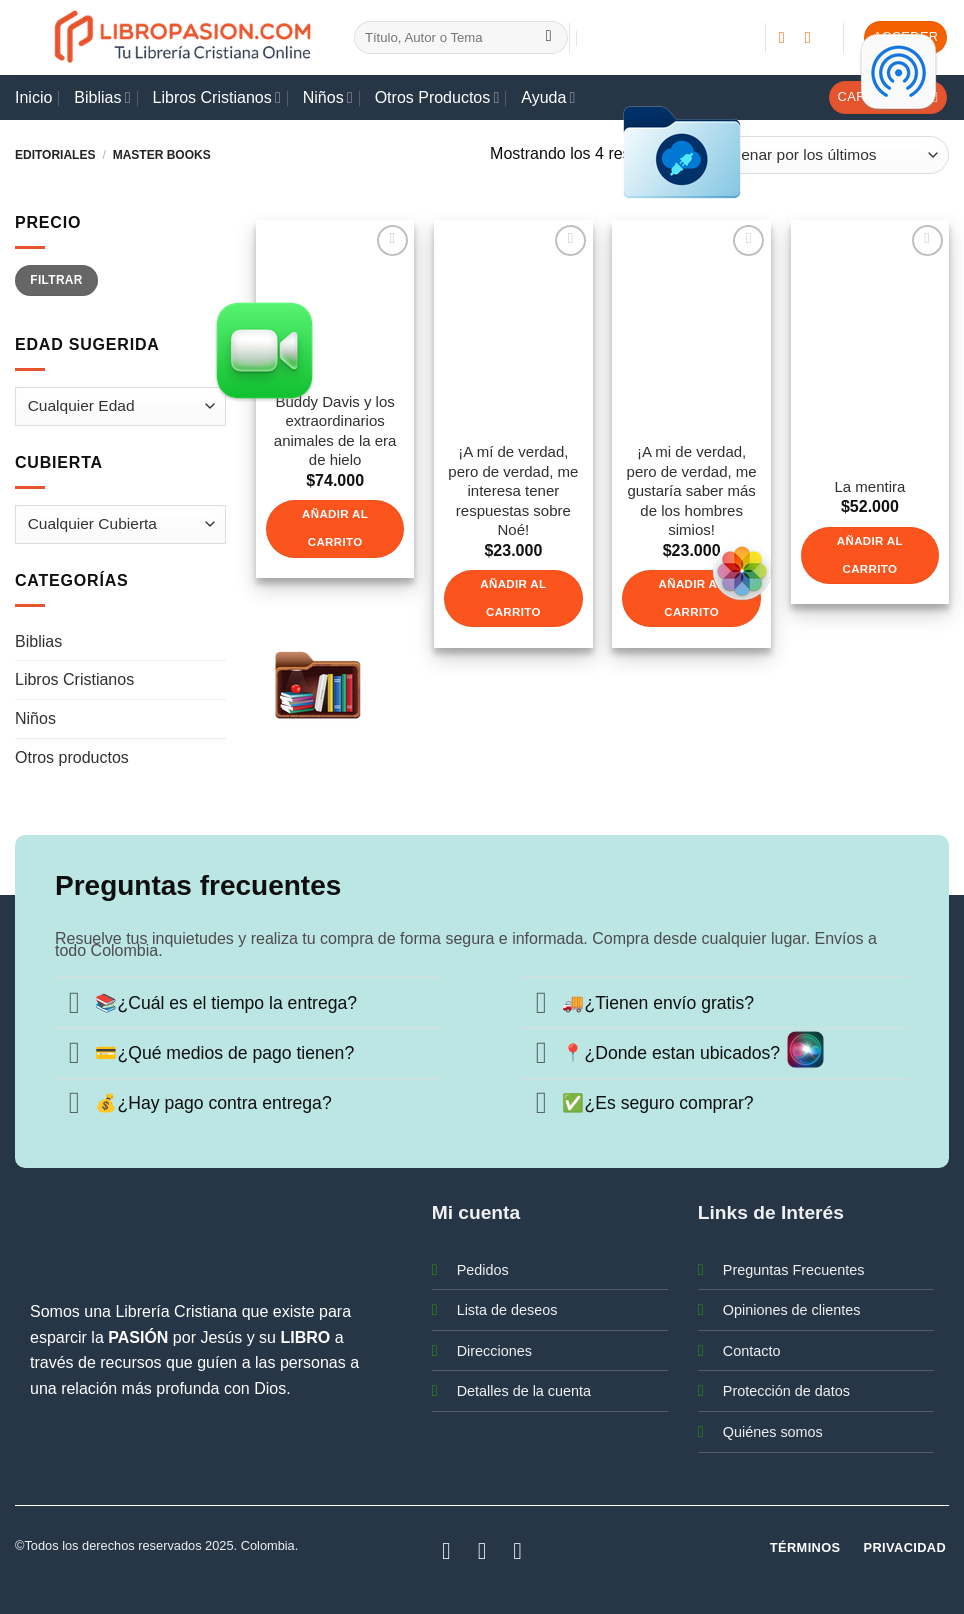 The height and width of the screenshot is (1614, 964). Describe the element at coordinates (742, 571) in the screenshot. I see `open photos preferences or settings` at that location.